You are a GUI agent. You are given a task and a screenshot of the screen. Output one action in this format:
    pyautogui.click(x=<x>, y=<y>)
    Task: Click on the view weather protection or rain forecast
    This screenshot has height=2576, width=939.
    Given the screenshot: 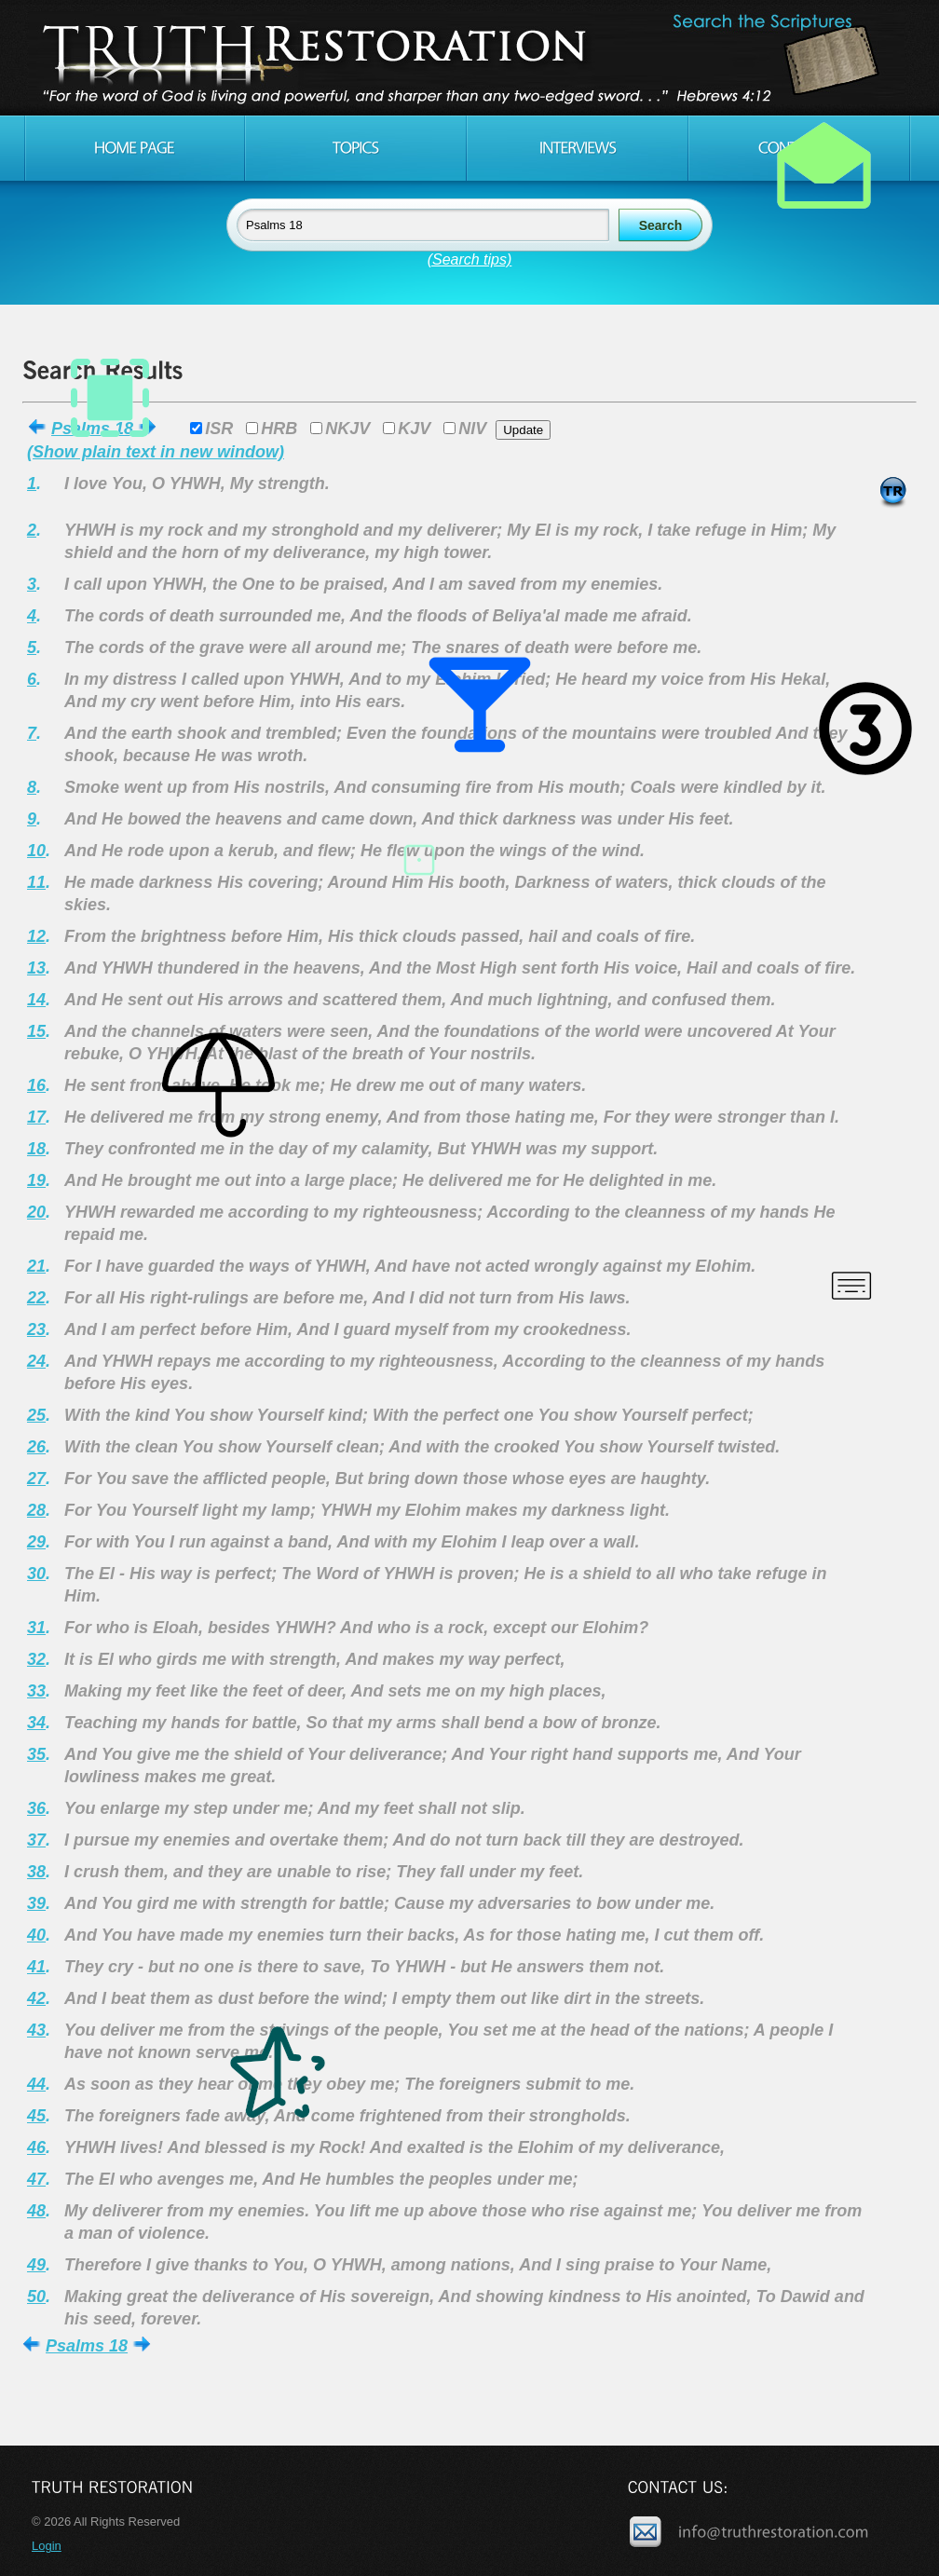 What is the action you would take?
    pyautogui.click(x=218, y=1084)
    